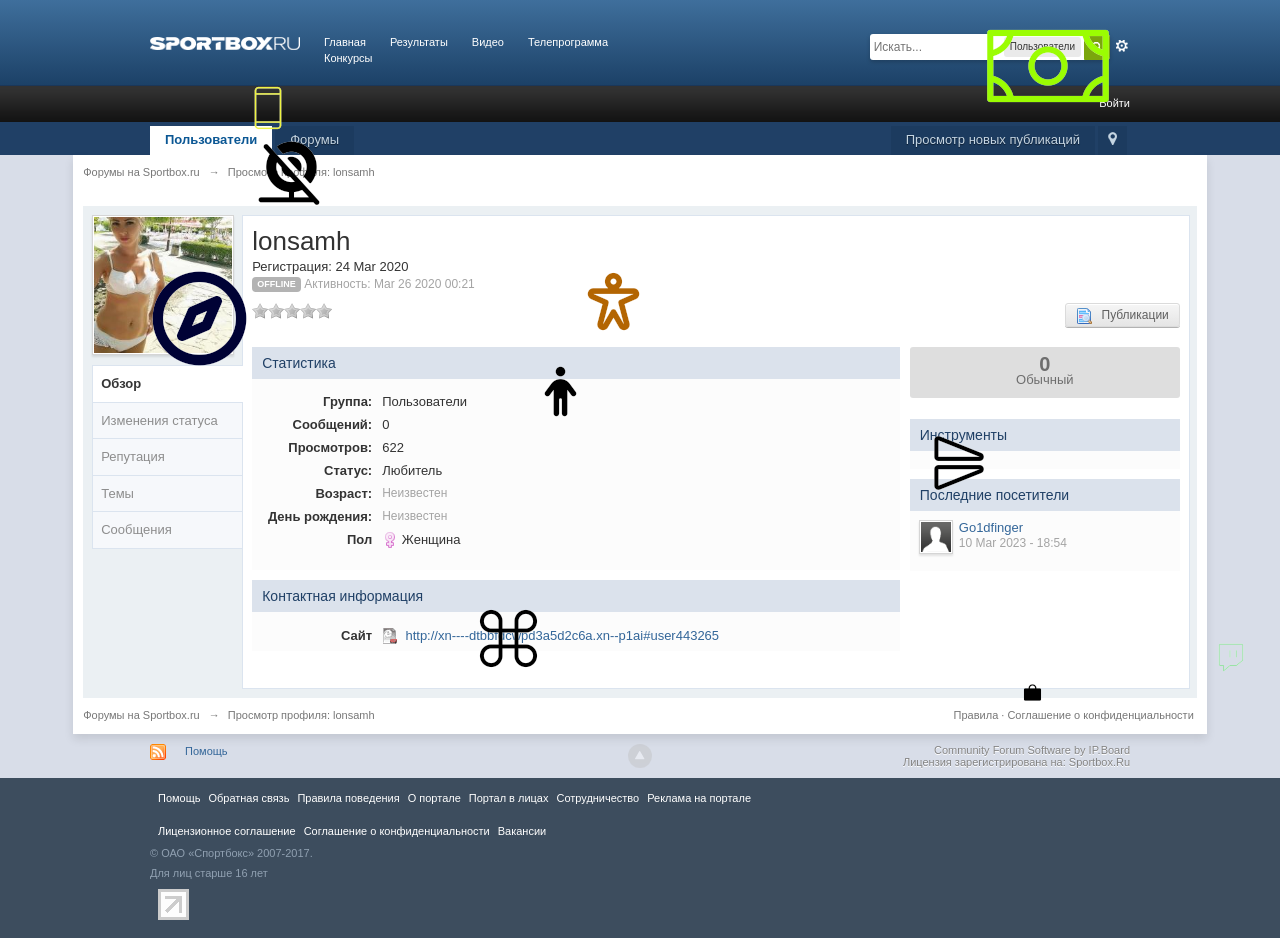 The height and width of the screenshot is (938, 1280). Describe the element at coordinates (508, 638) in the screenshot. I see `keyboard shortcut or command key symbol` at that location.